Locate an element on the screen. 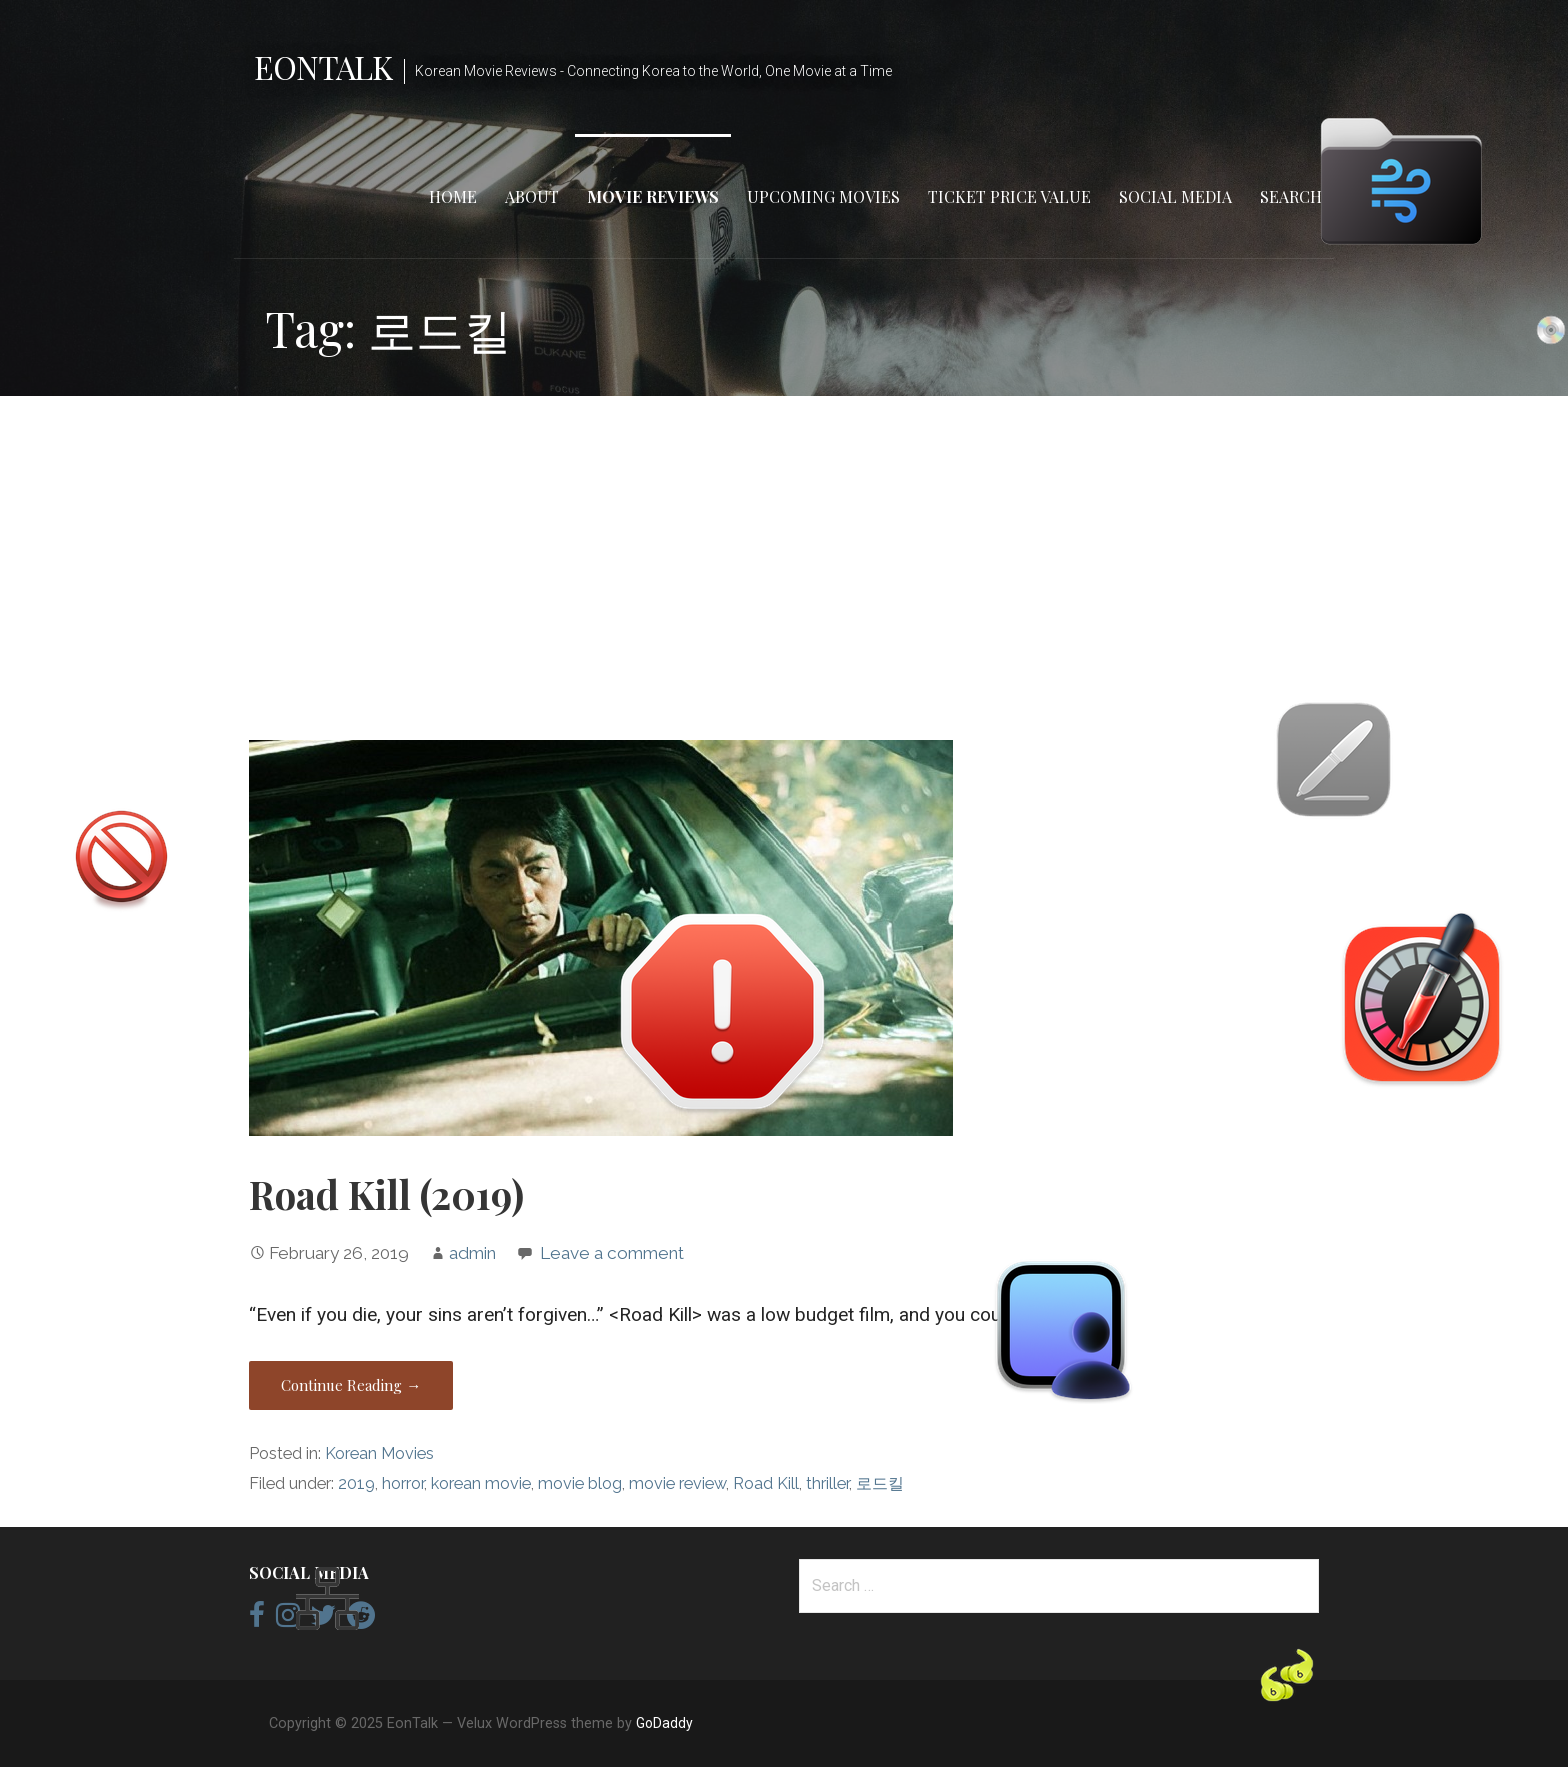  share your screen with others is located at coordinates (1061, 1325).